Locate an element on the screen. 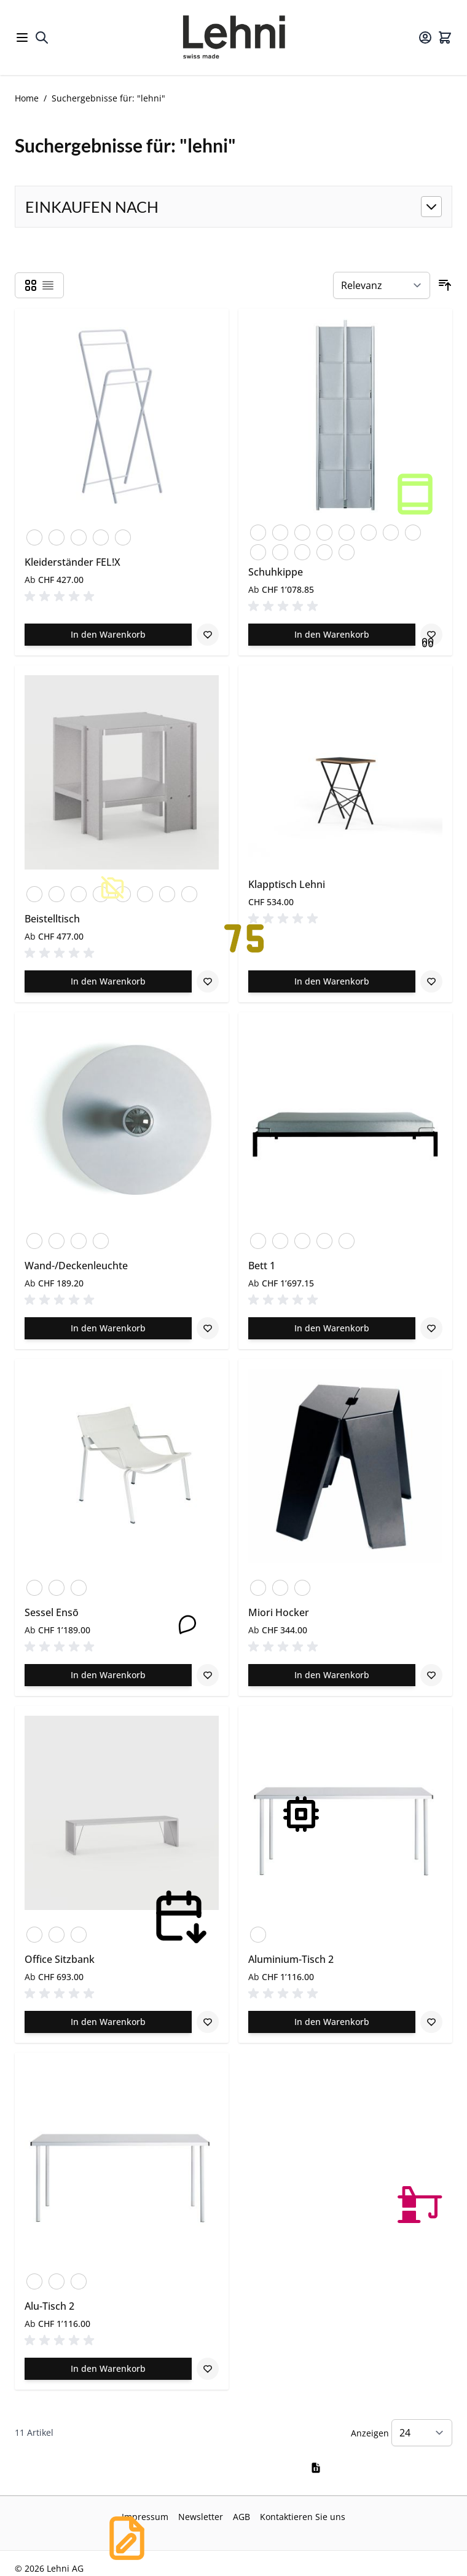 The width and height of the screenshot is (467, 2576). folders are disabled or unavailable is located at coordinates (112, 887).